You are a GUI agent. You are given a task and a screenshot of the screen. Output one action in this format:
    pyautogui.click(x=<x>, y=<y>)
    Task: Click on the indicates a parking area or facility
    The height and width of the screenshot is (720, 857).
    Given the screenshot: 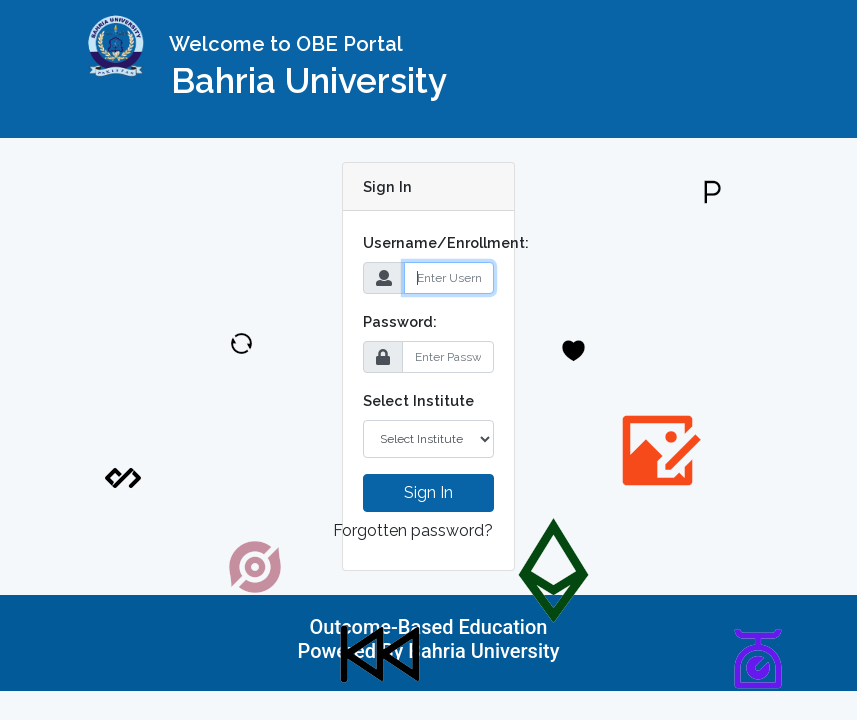 What is the action you would take?
    pyautogui.click(x=712, y=192)
    